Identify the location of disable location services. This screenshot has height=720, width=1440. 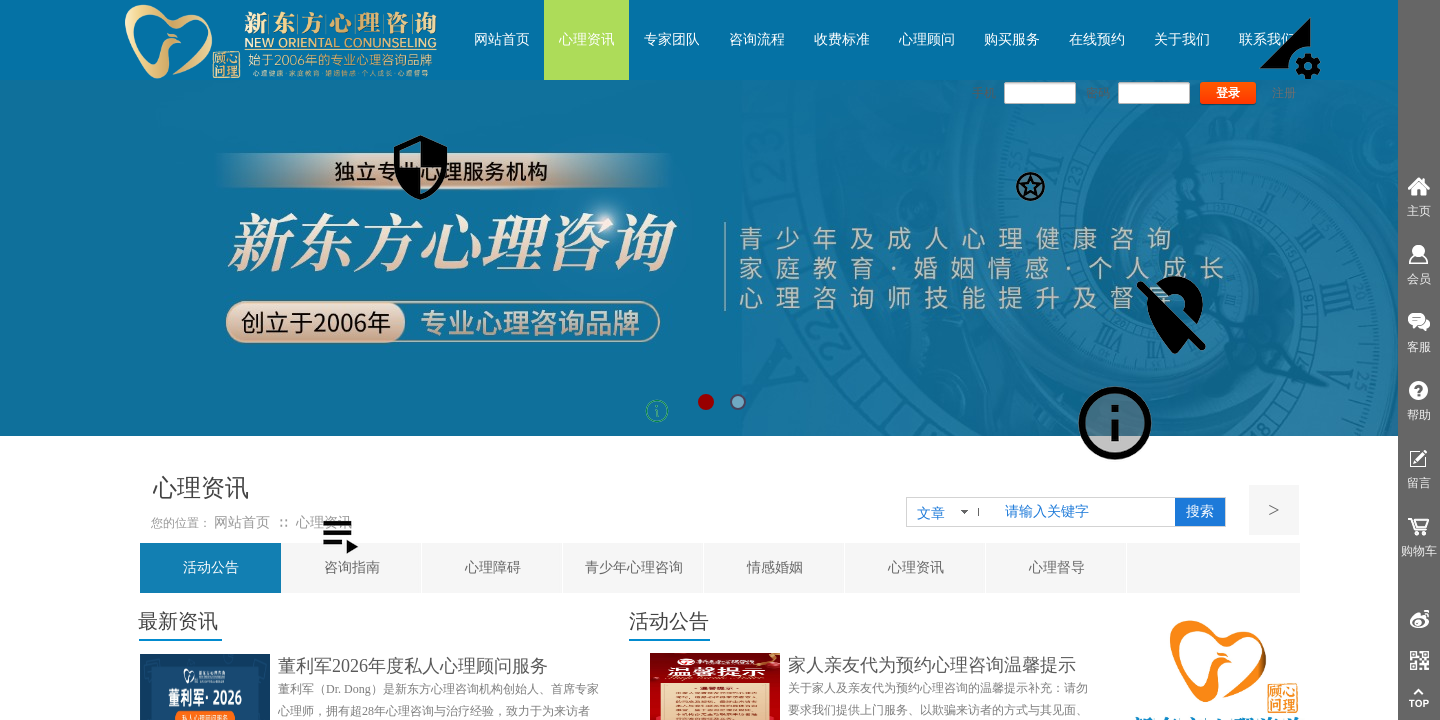
(1175, 316).